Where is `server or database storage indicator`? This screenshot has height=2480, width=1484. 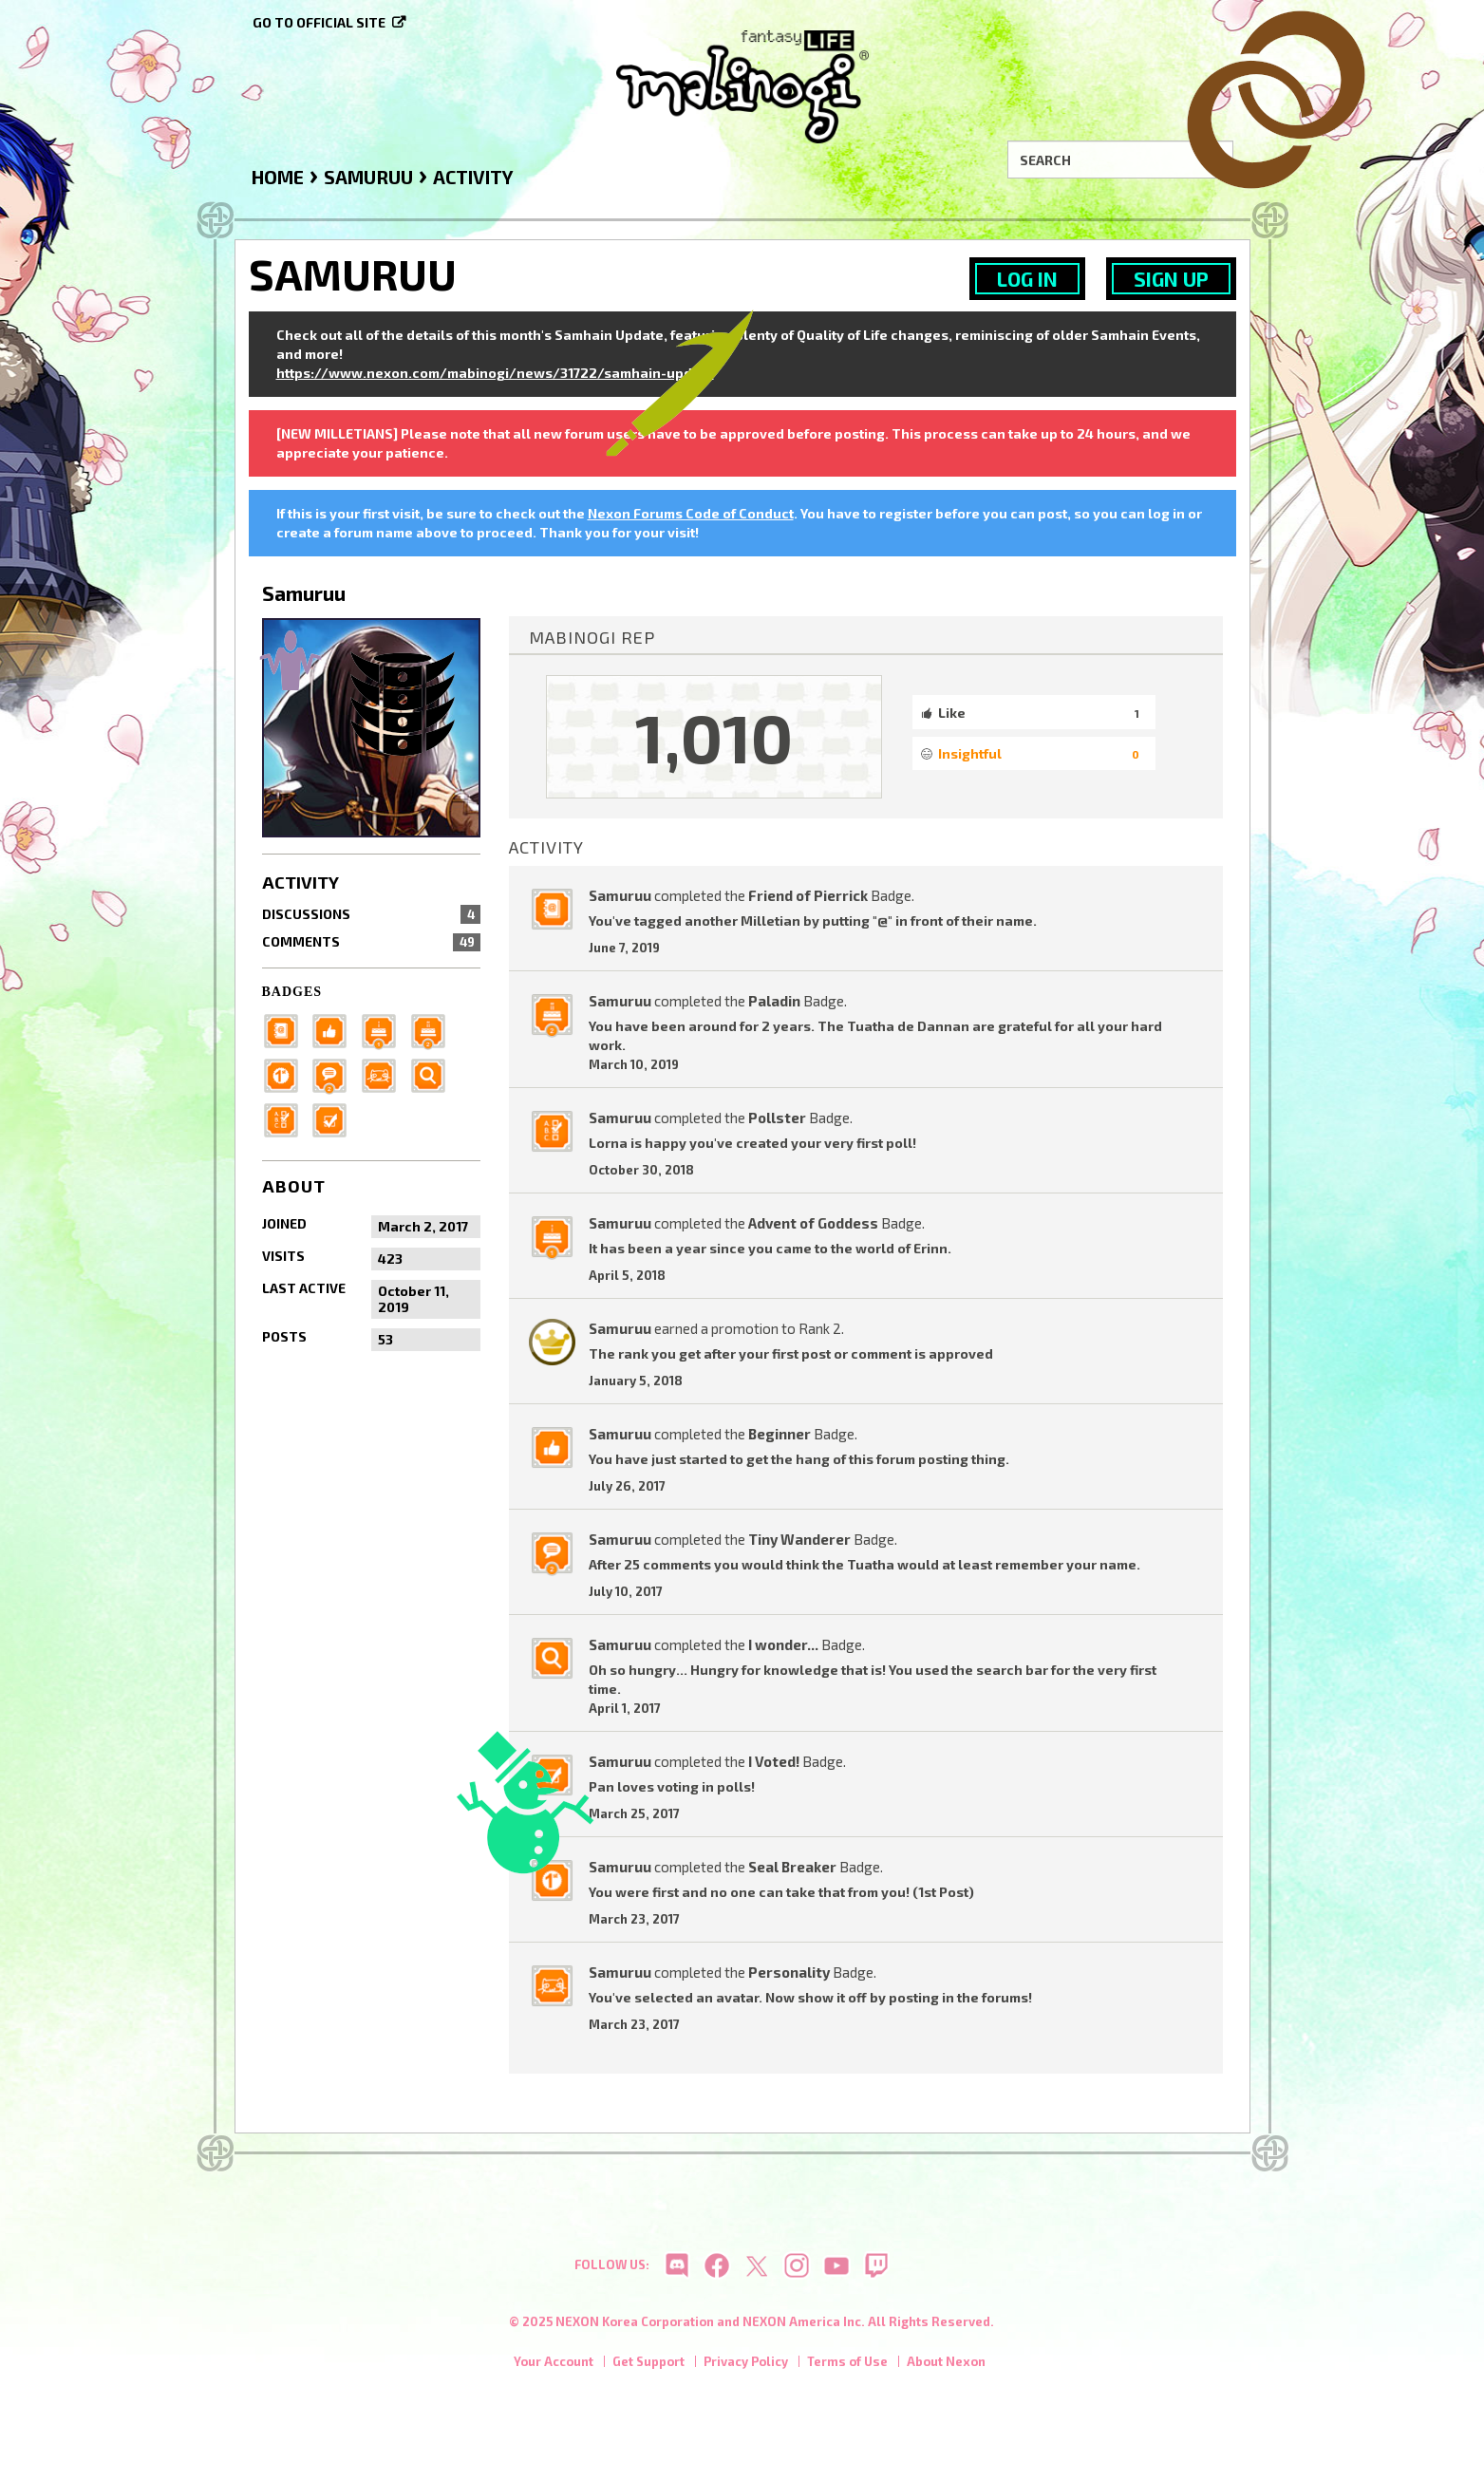
server or database storage indicator is located at coordinates (403, 704).